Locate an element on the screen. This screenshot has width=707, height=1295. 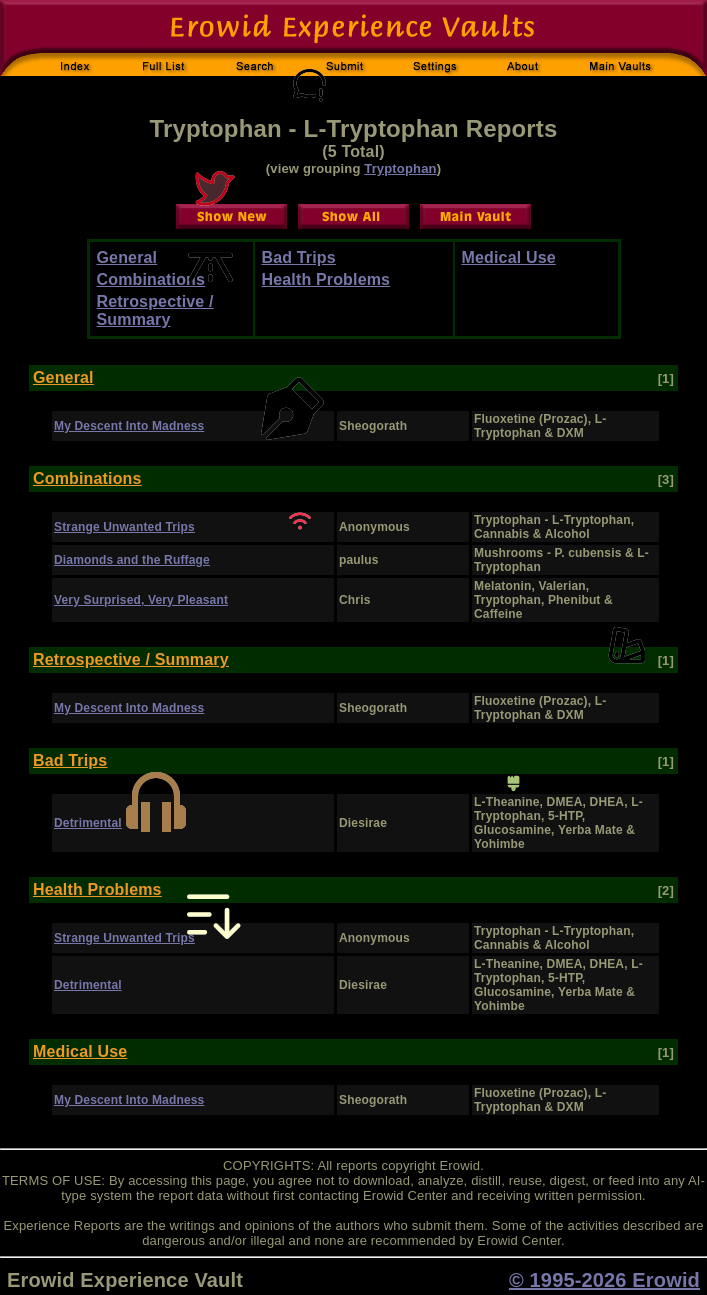
listen to audio or music is located at coordinates (156, 802).